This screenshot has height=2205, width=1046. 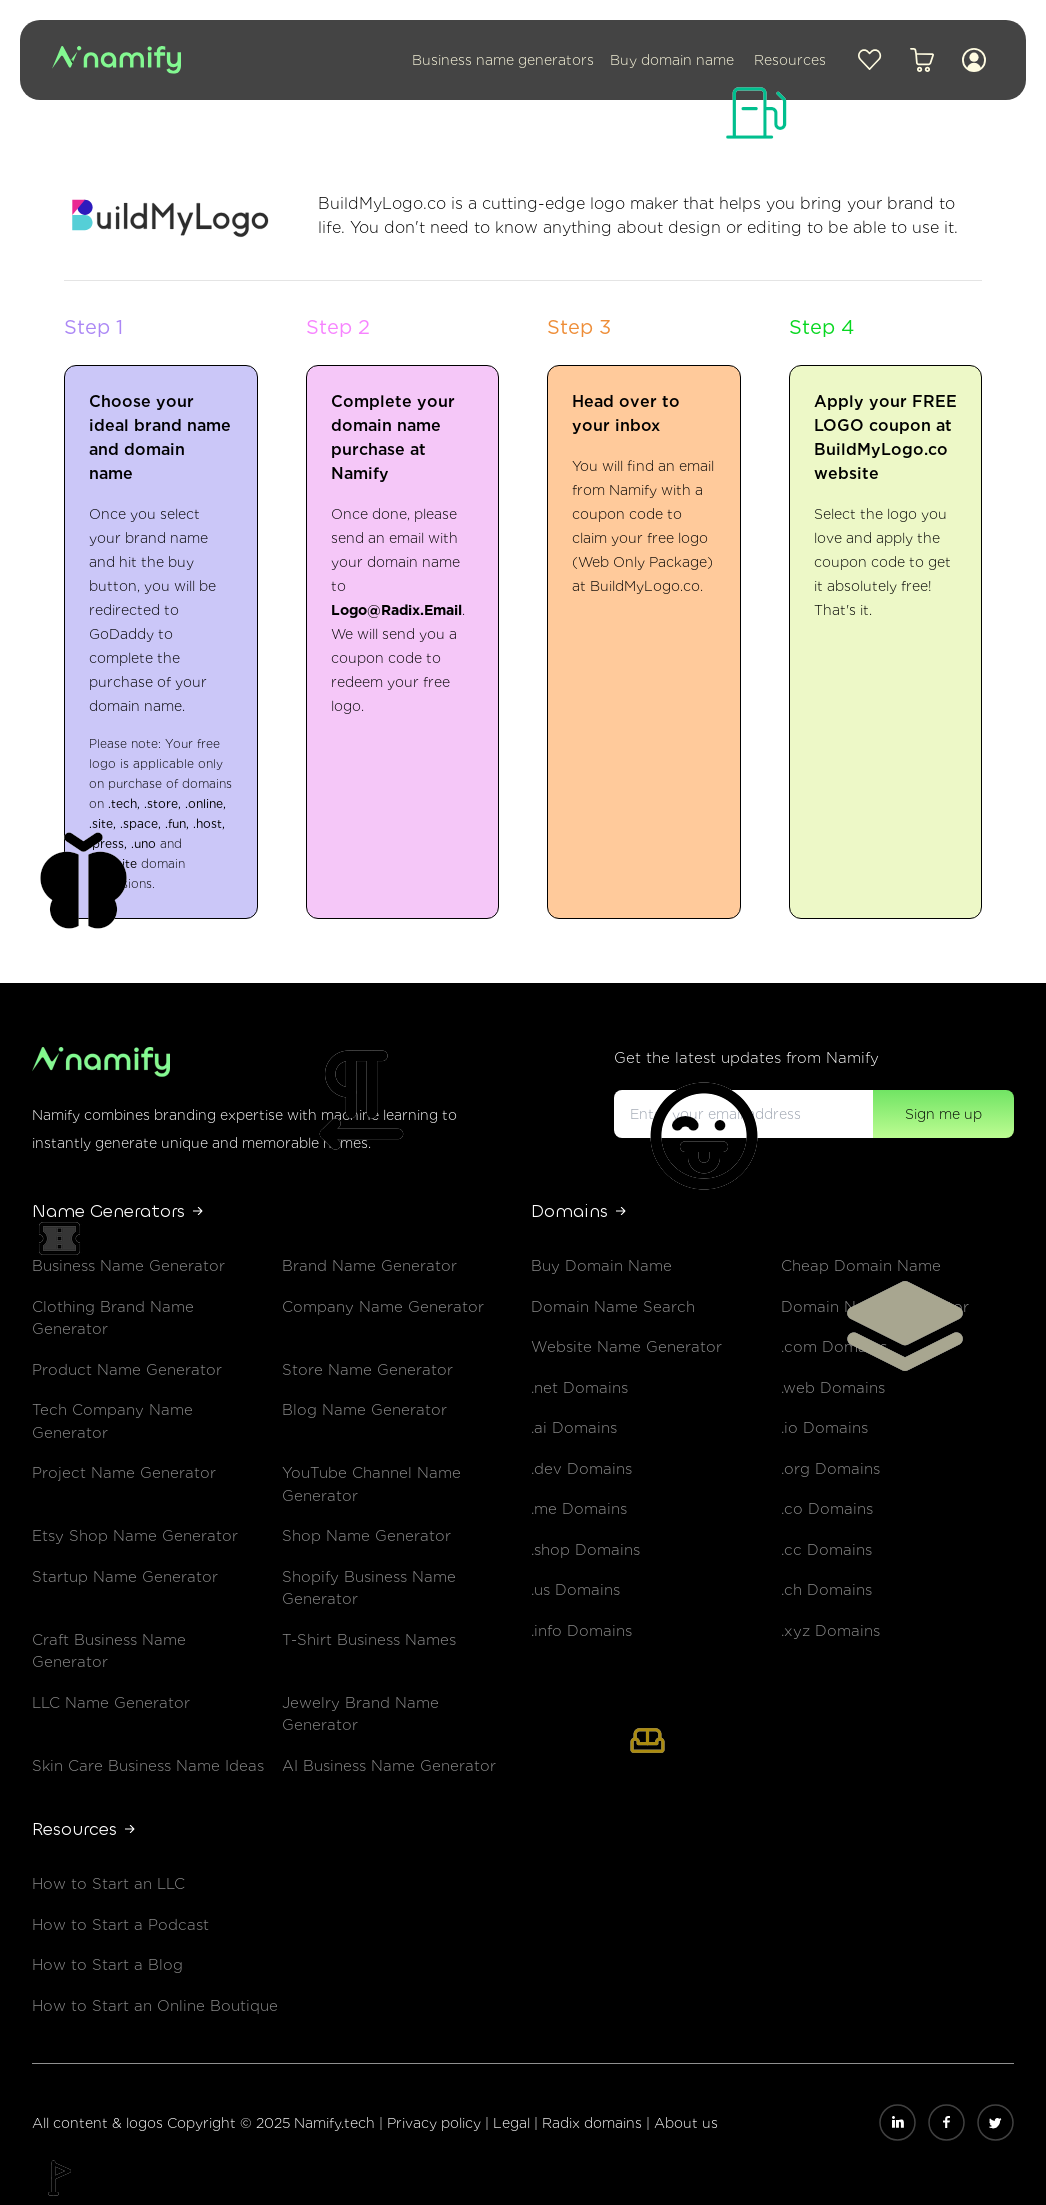 What do you see at coordinates (361, 1097) in the screenshot?
I see `switch text direction to right-to-left` at bounding box center [361, 1097].